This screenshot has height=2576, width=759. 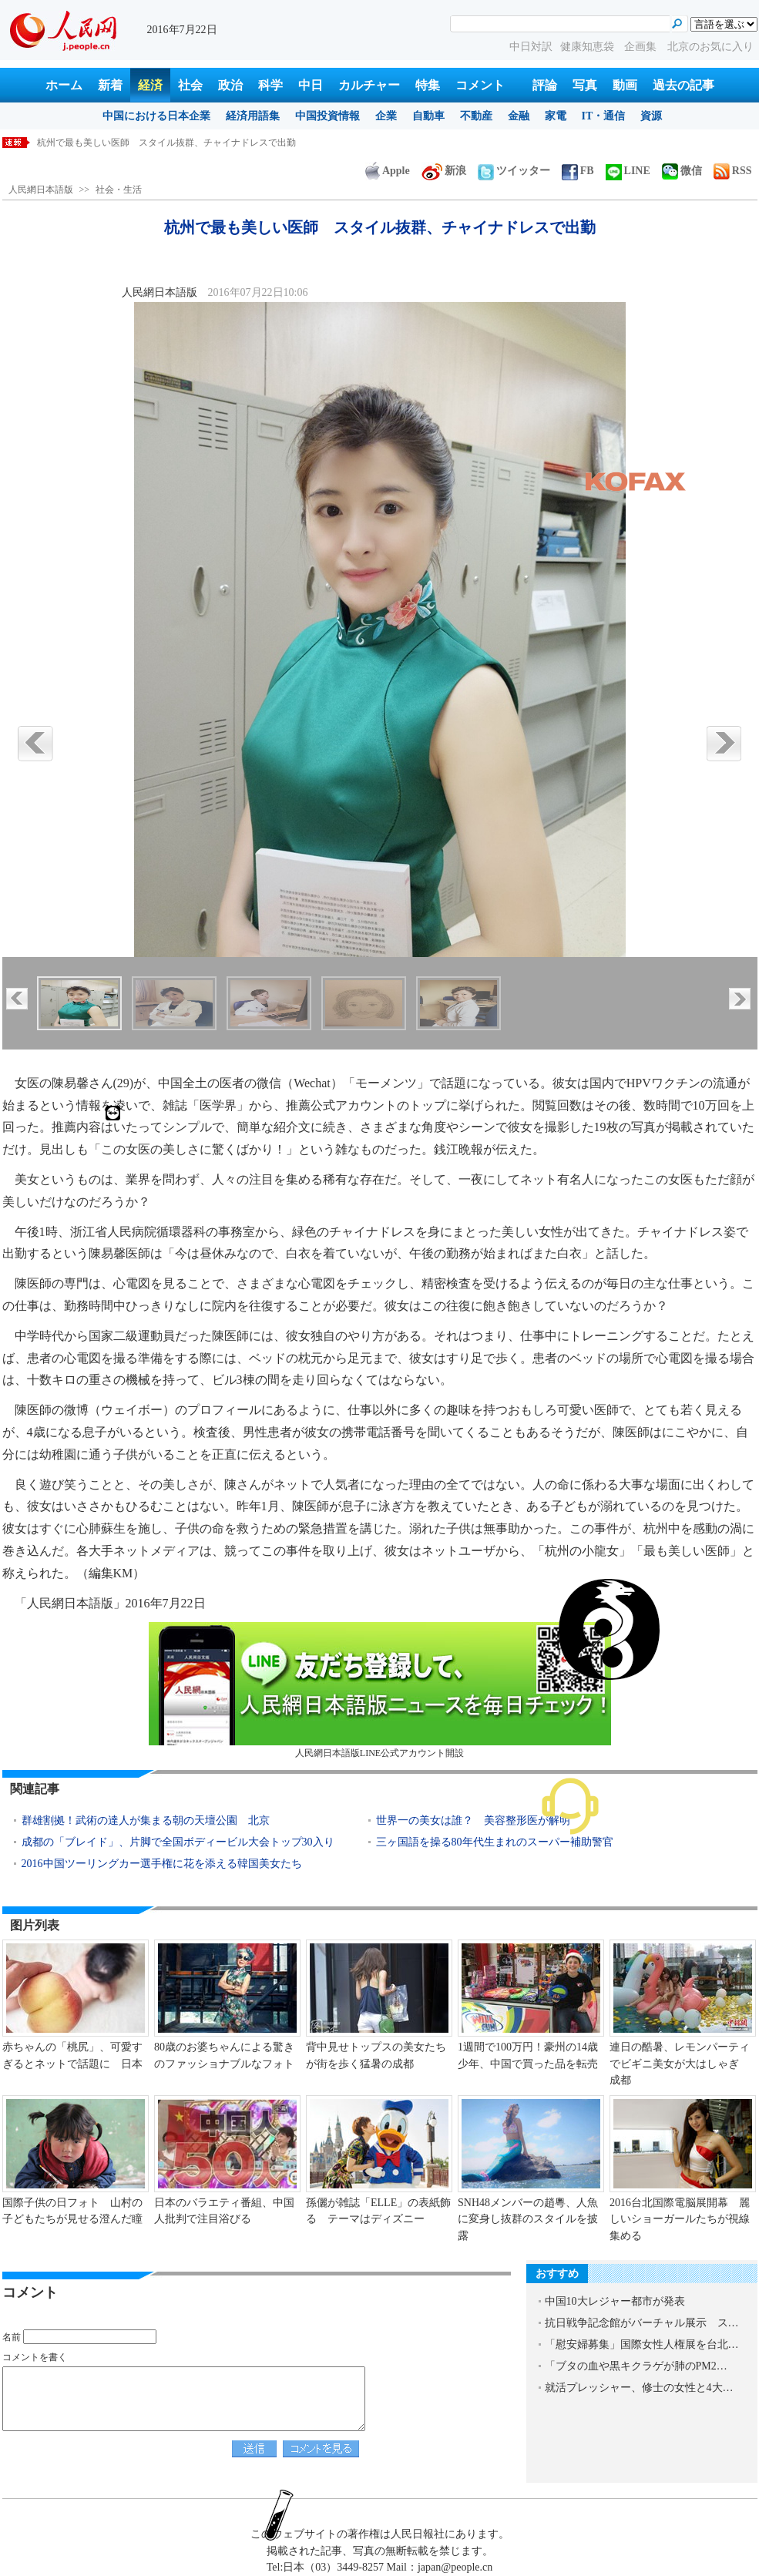 I want to click on jekyll static site generator logo, so click(x=279, y=2515).